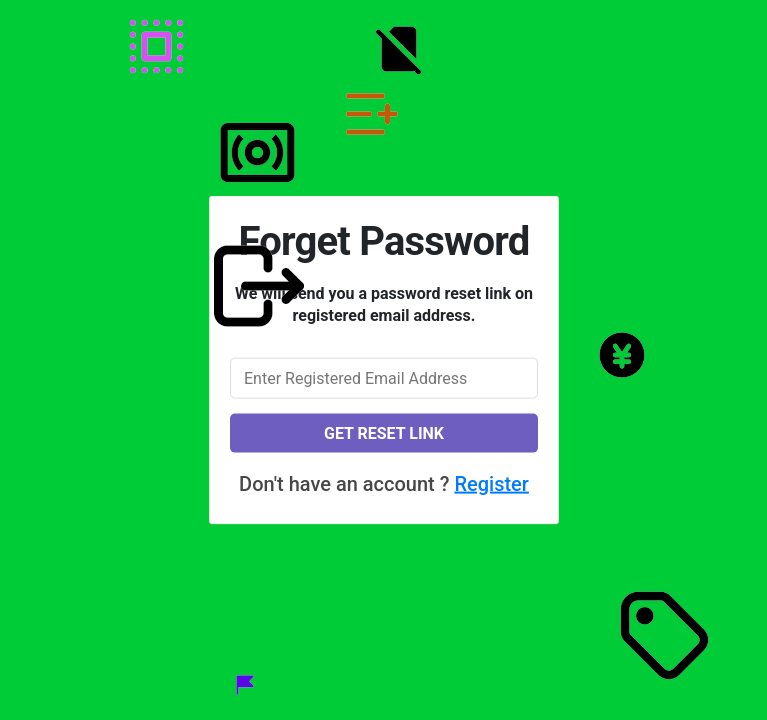  Describe the element at coordinates (622, 355) in the screenshot. I see `view balance in japanese yen` at that location.